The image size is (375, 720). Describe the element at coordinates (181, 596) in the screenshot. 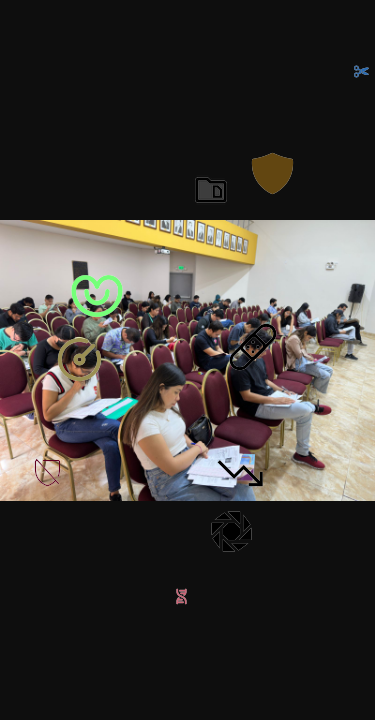

I see `access genetics or biological data` at that location.